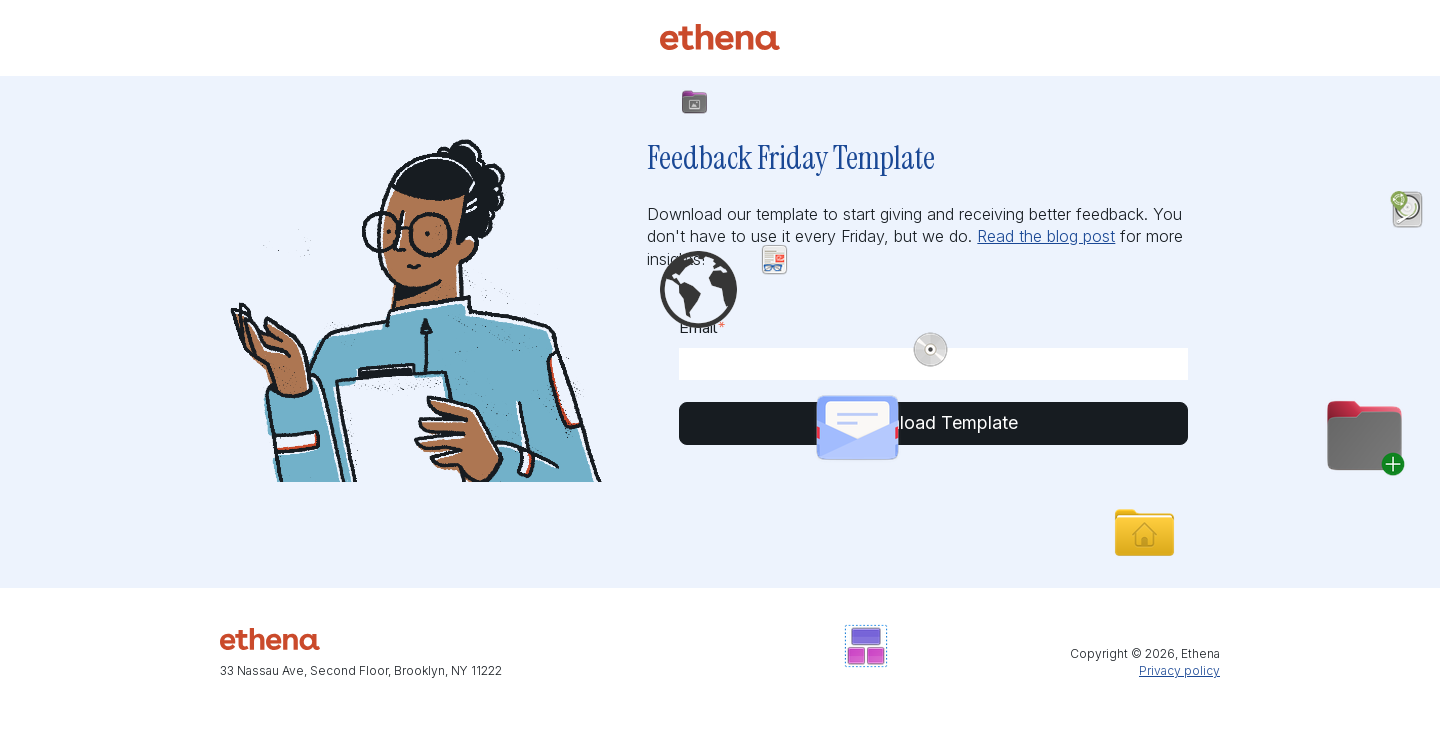  I want to click on open pictures folder, so click(694, 101).